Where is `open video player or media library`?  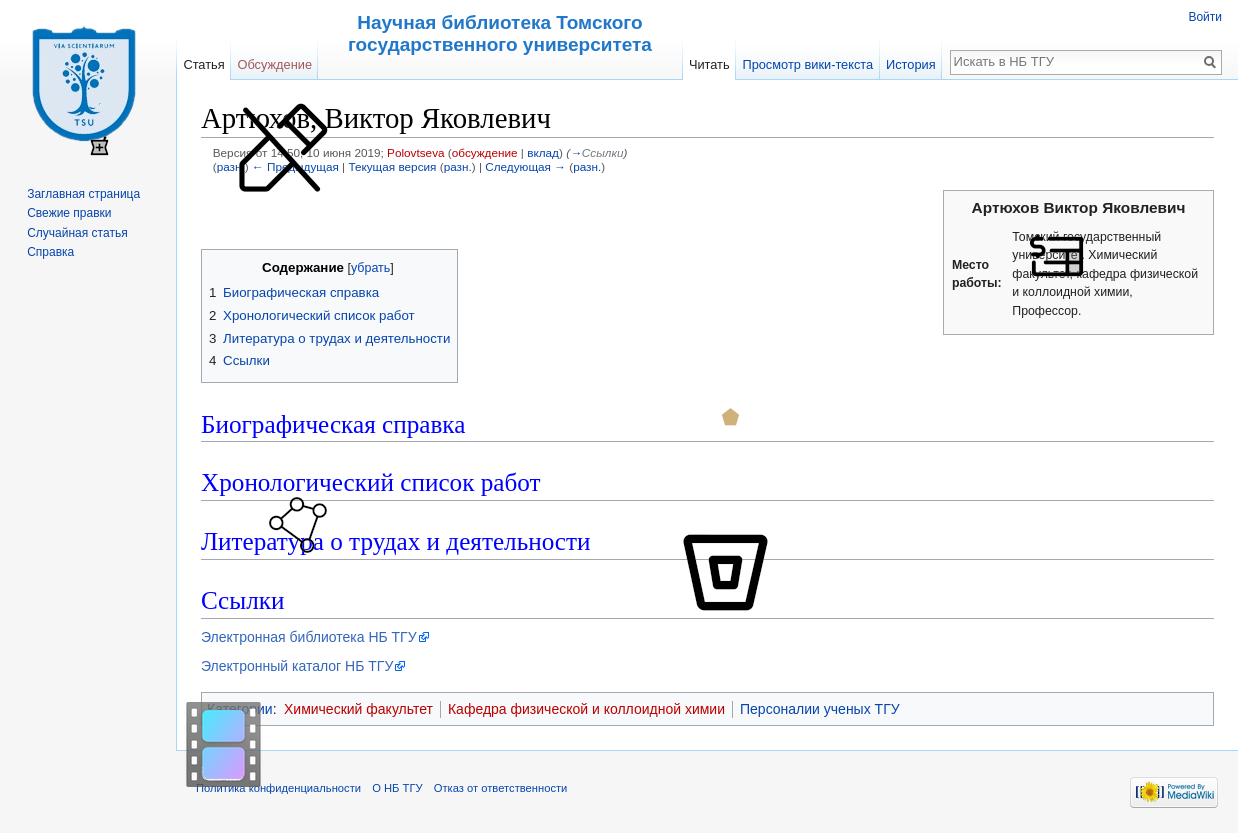 open video player or media library is located at coordinates (223, 744).